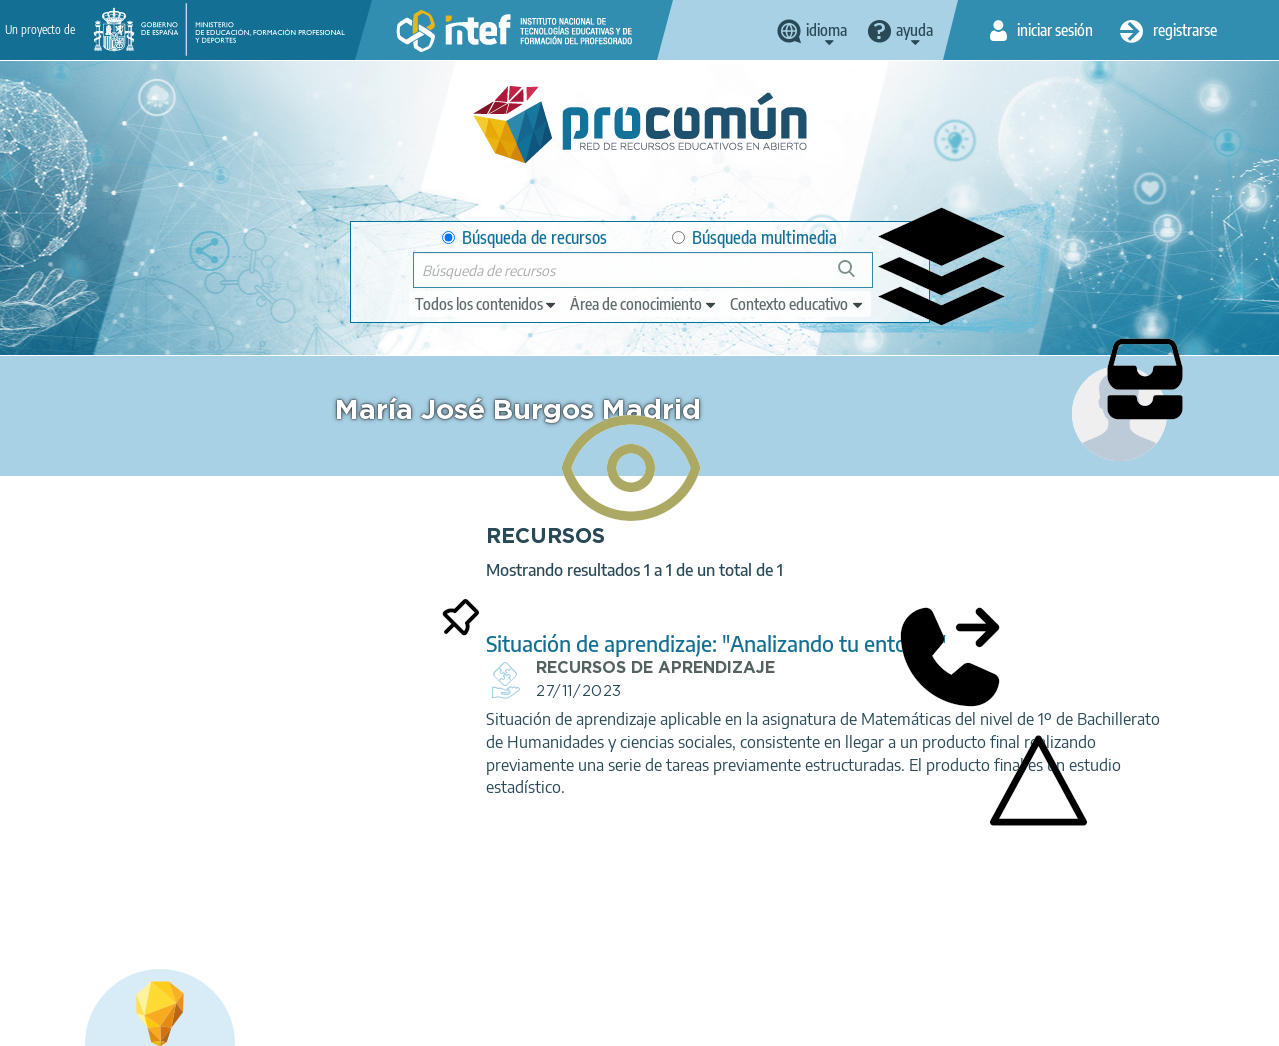 The height and width of the screenshot is (1046, 1279). I want to click on view stacked file trays or inbox, so click(1145, 379).